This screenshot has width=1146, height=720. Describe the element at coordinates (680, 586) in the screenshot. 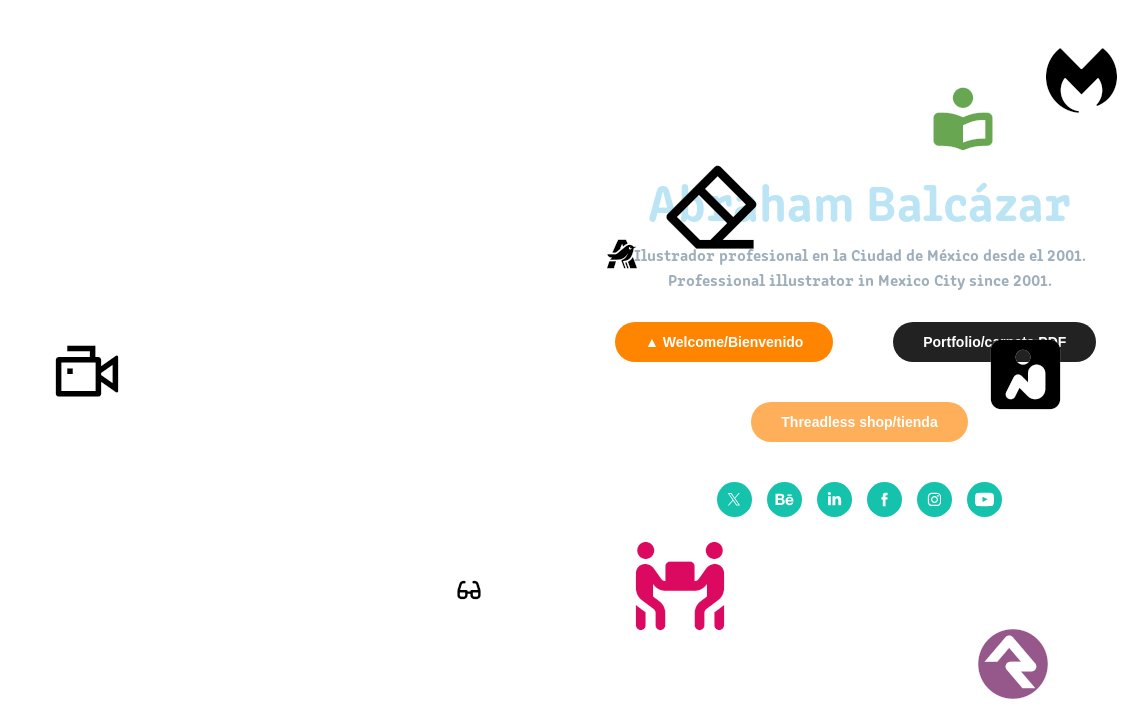

I see `team collaboration or shared task` at that location.